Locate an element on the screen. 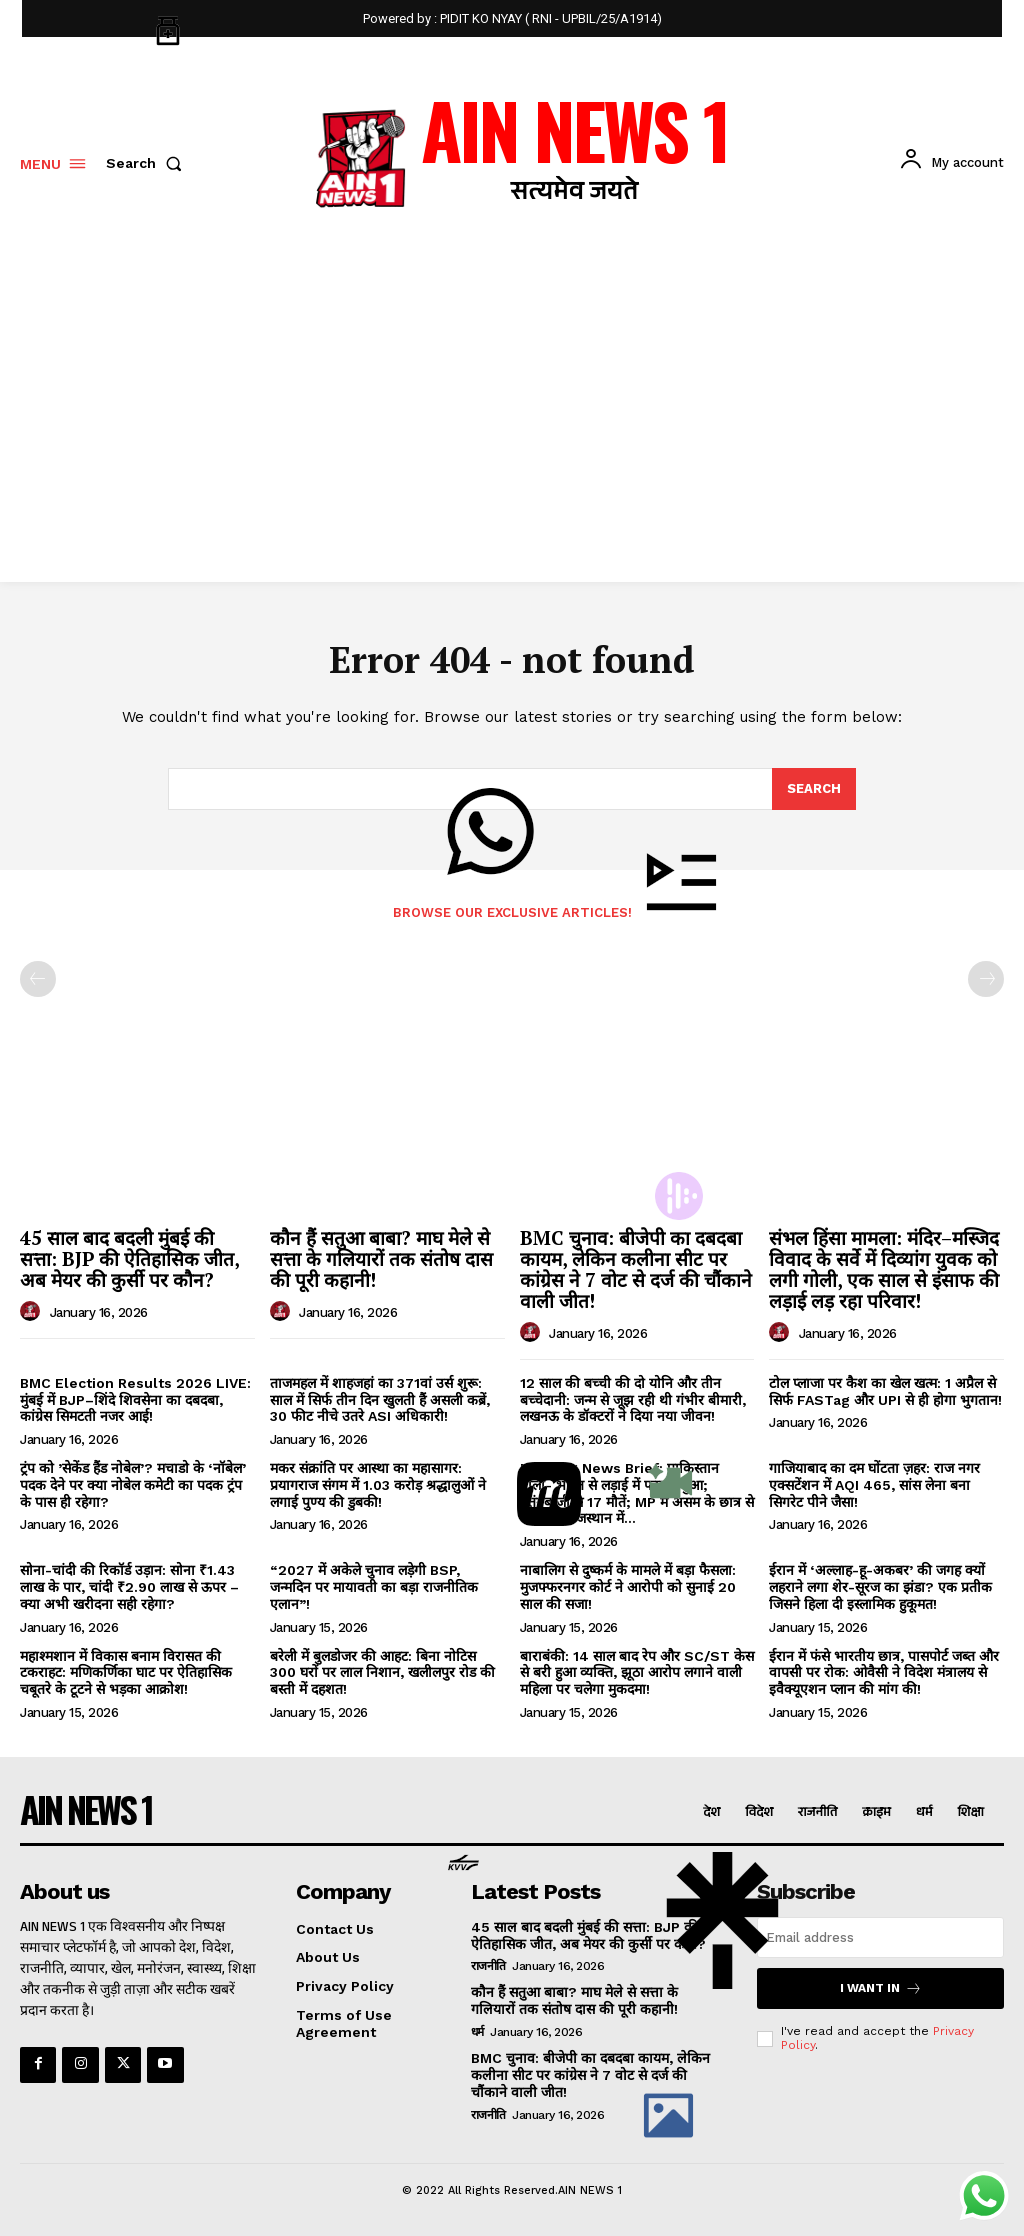  view medication information is located at coordinates (168, 31).